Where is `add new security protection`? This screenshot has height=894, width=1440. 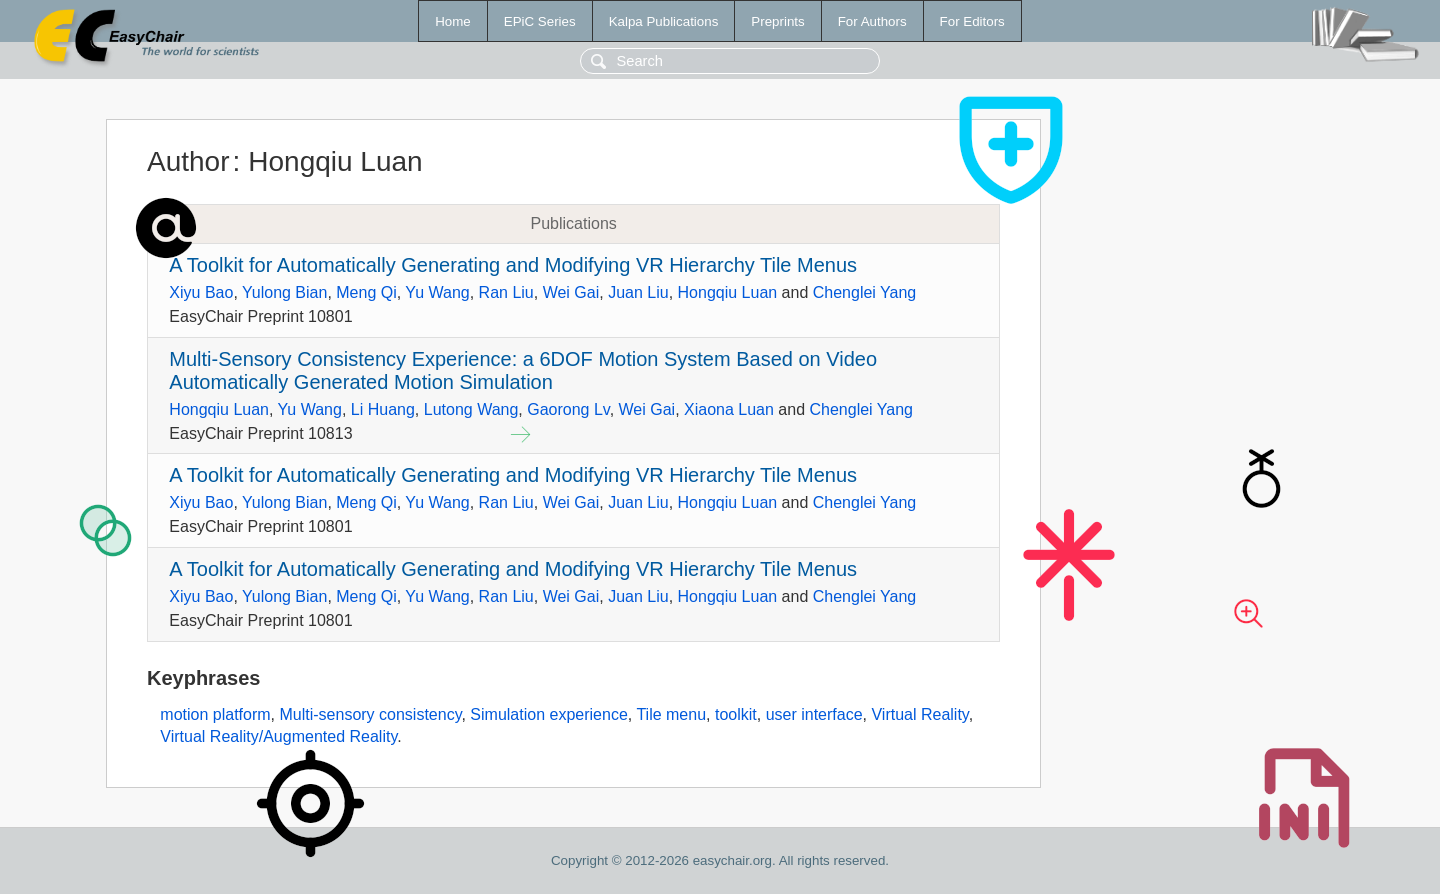 add new security protection is located at coordinates (1011, 144).